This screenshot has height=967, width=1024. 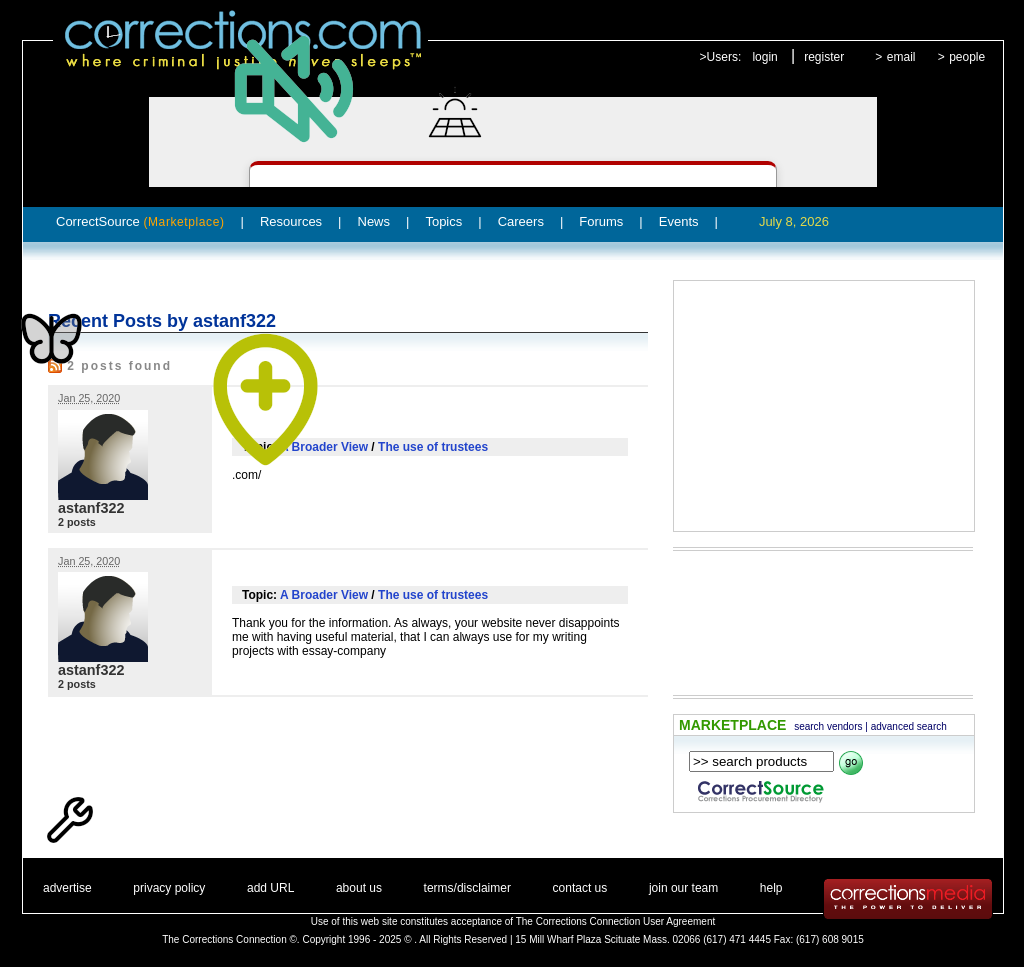 What do you see at coordinates (51, 337) in the screenshot?
I see `indicates a transformation or metamorphosis feature` at bounding box center [51, 337].